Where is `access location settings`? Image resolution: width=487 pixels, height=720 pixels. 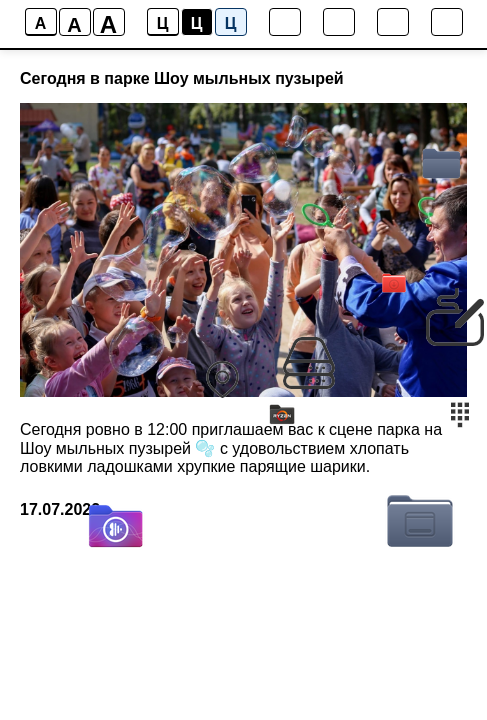
access location settings is located at coordinates (222, 379).